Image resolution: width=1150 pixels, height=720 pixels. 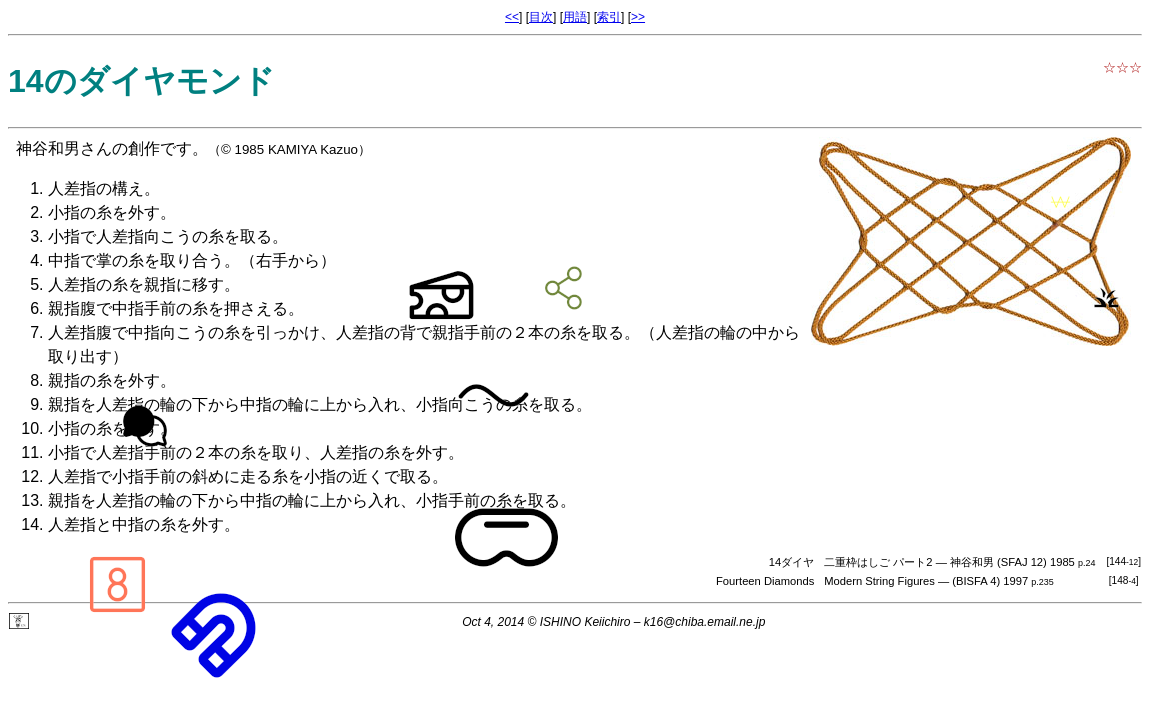 What do you see at coordinates (506, 537) in the screenshot?
I see `access virtual reality or VR settings` at bounding box center [506, 537].